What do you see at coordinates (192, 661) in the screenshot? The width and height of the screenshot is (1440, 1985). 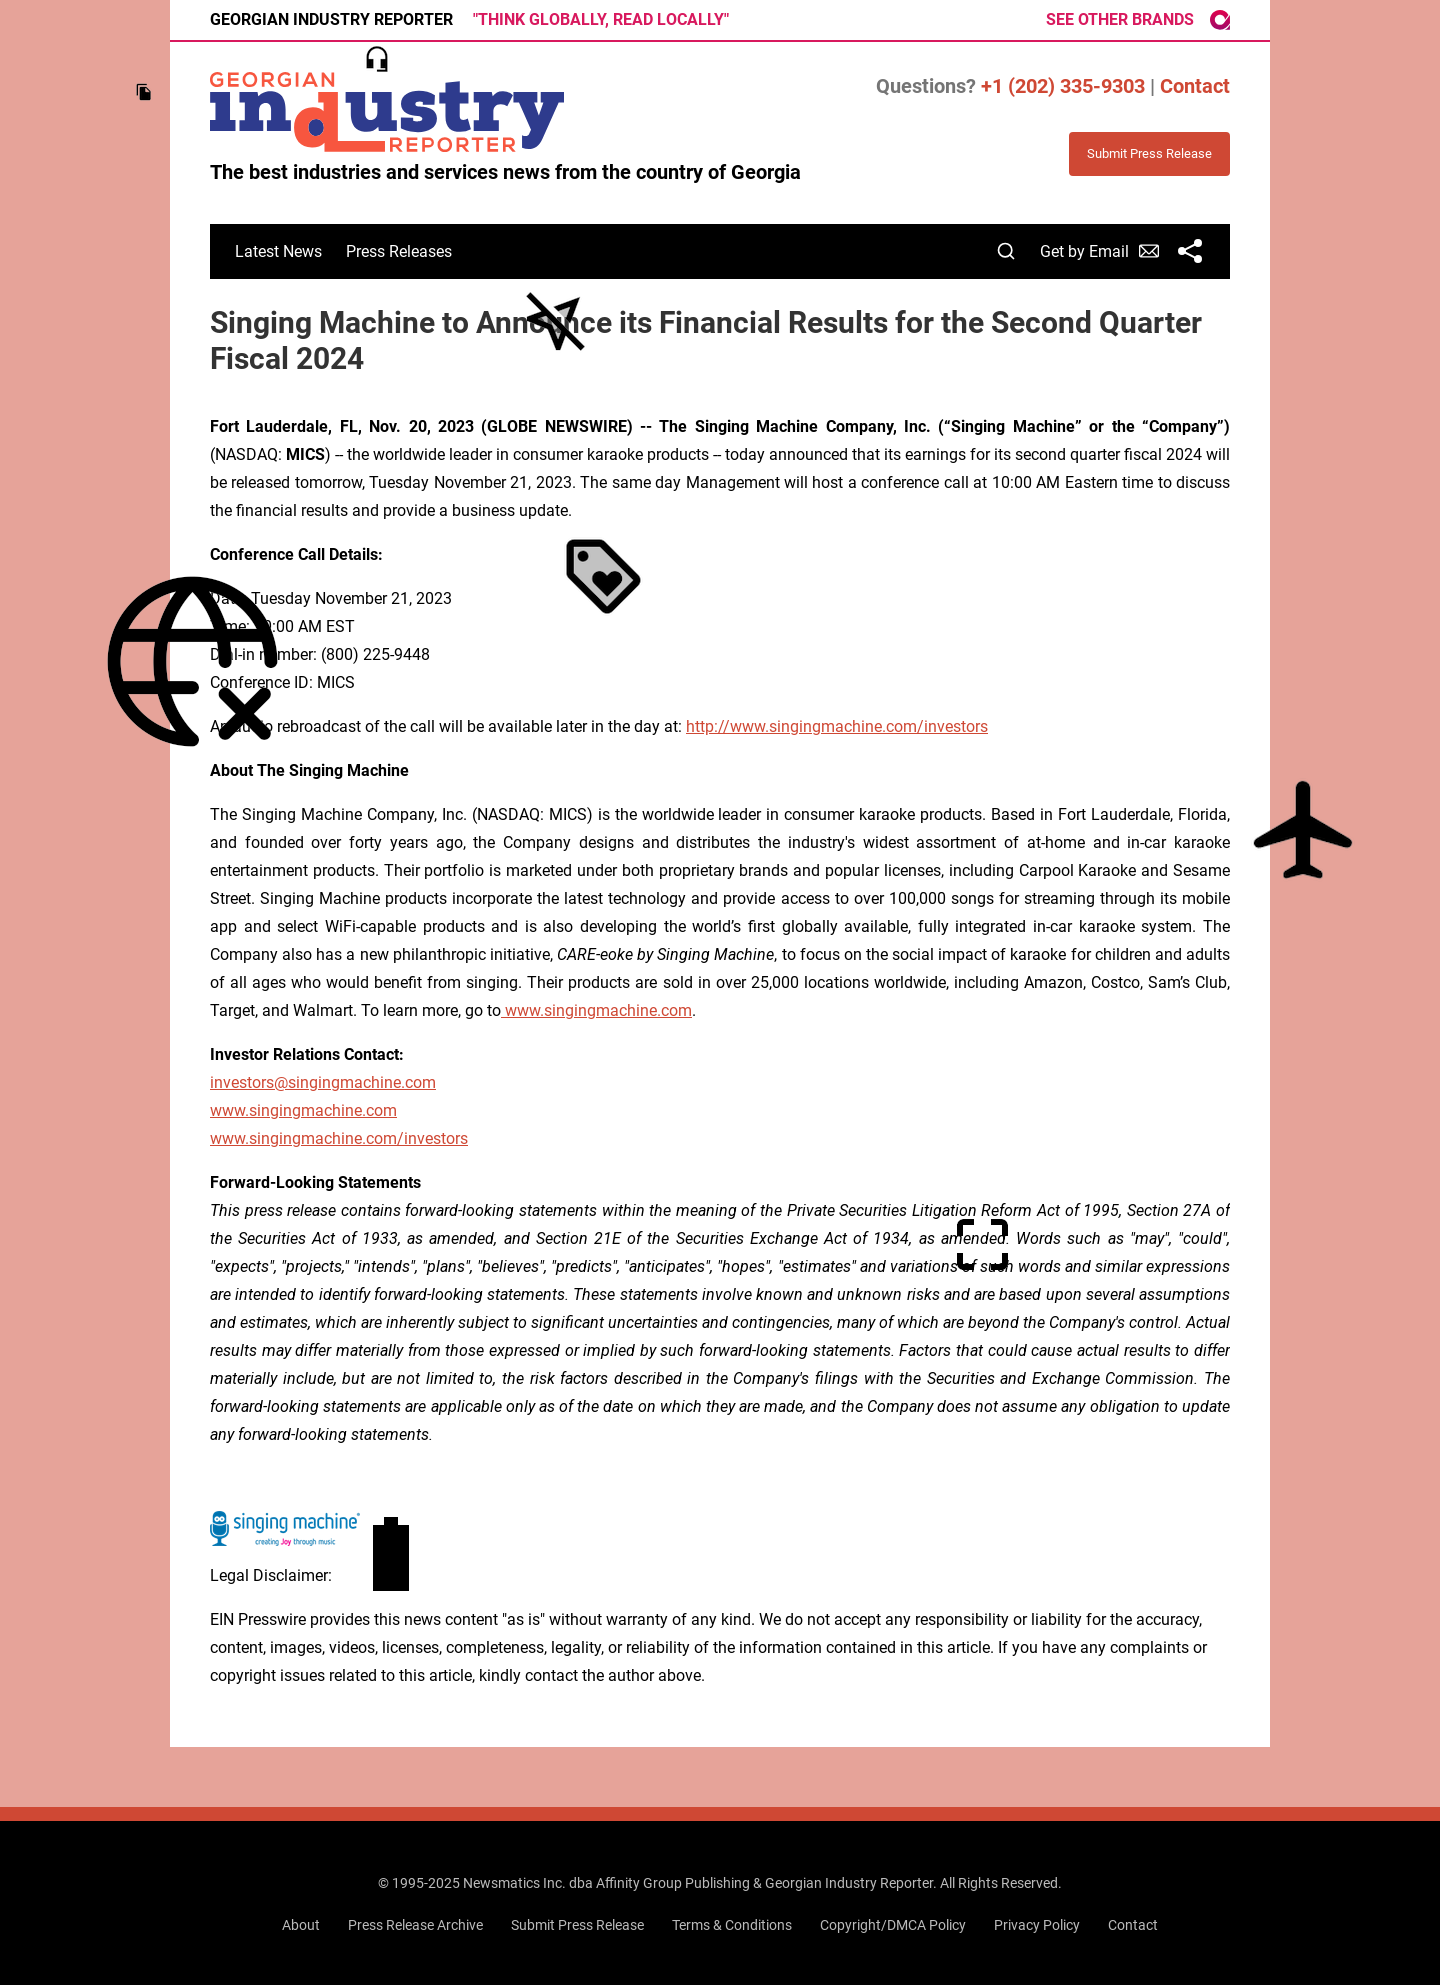 I see `no internet connection` at bounding box center [192, 661].